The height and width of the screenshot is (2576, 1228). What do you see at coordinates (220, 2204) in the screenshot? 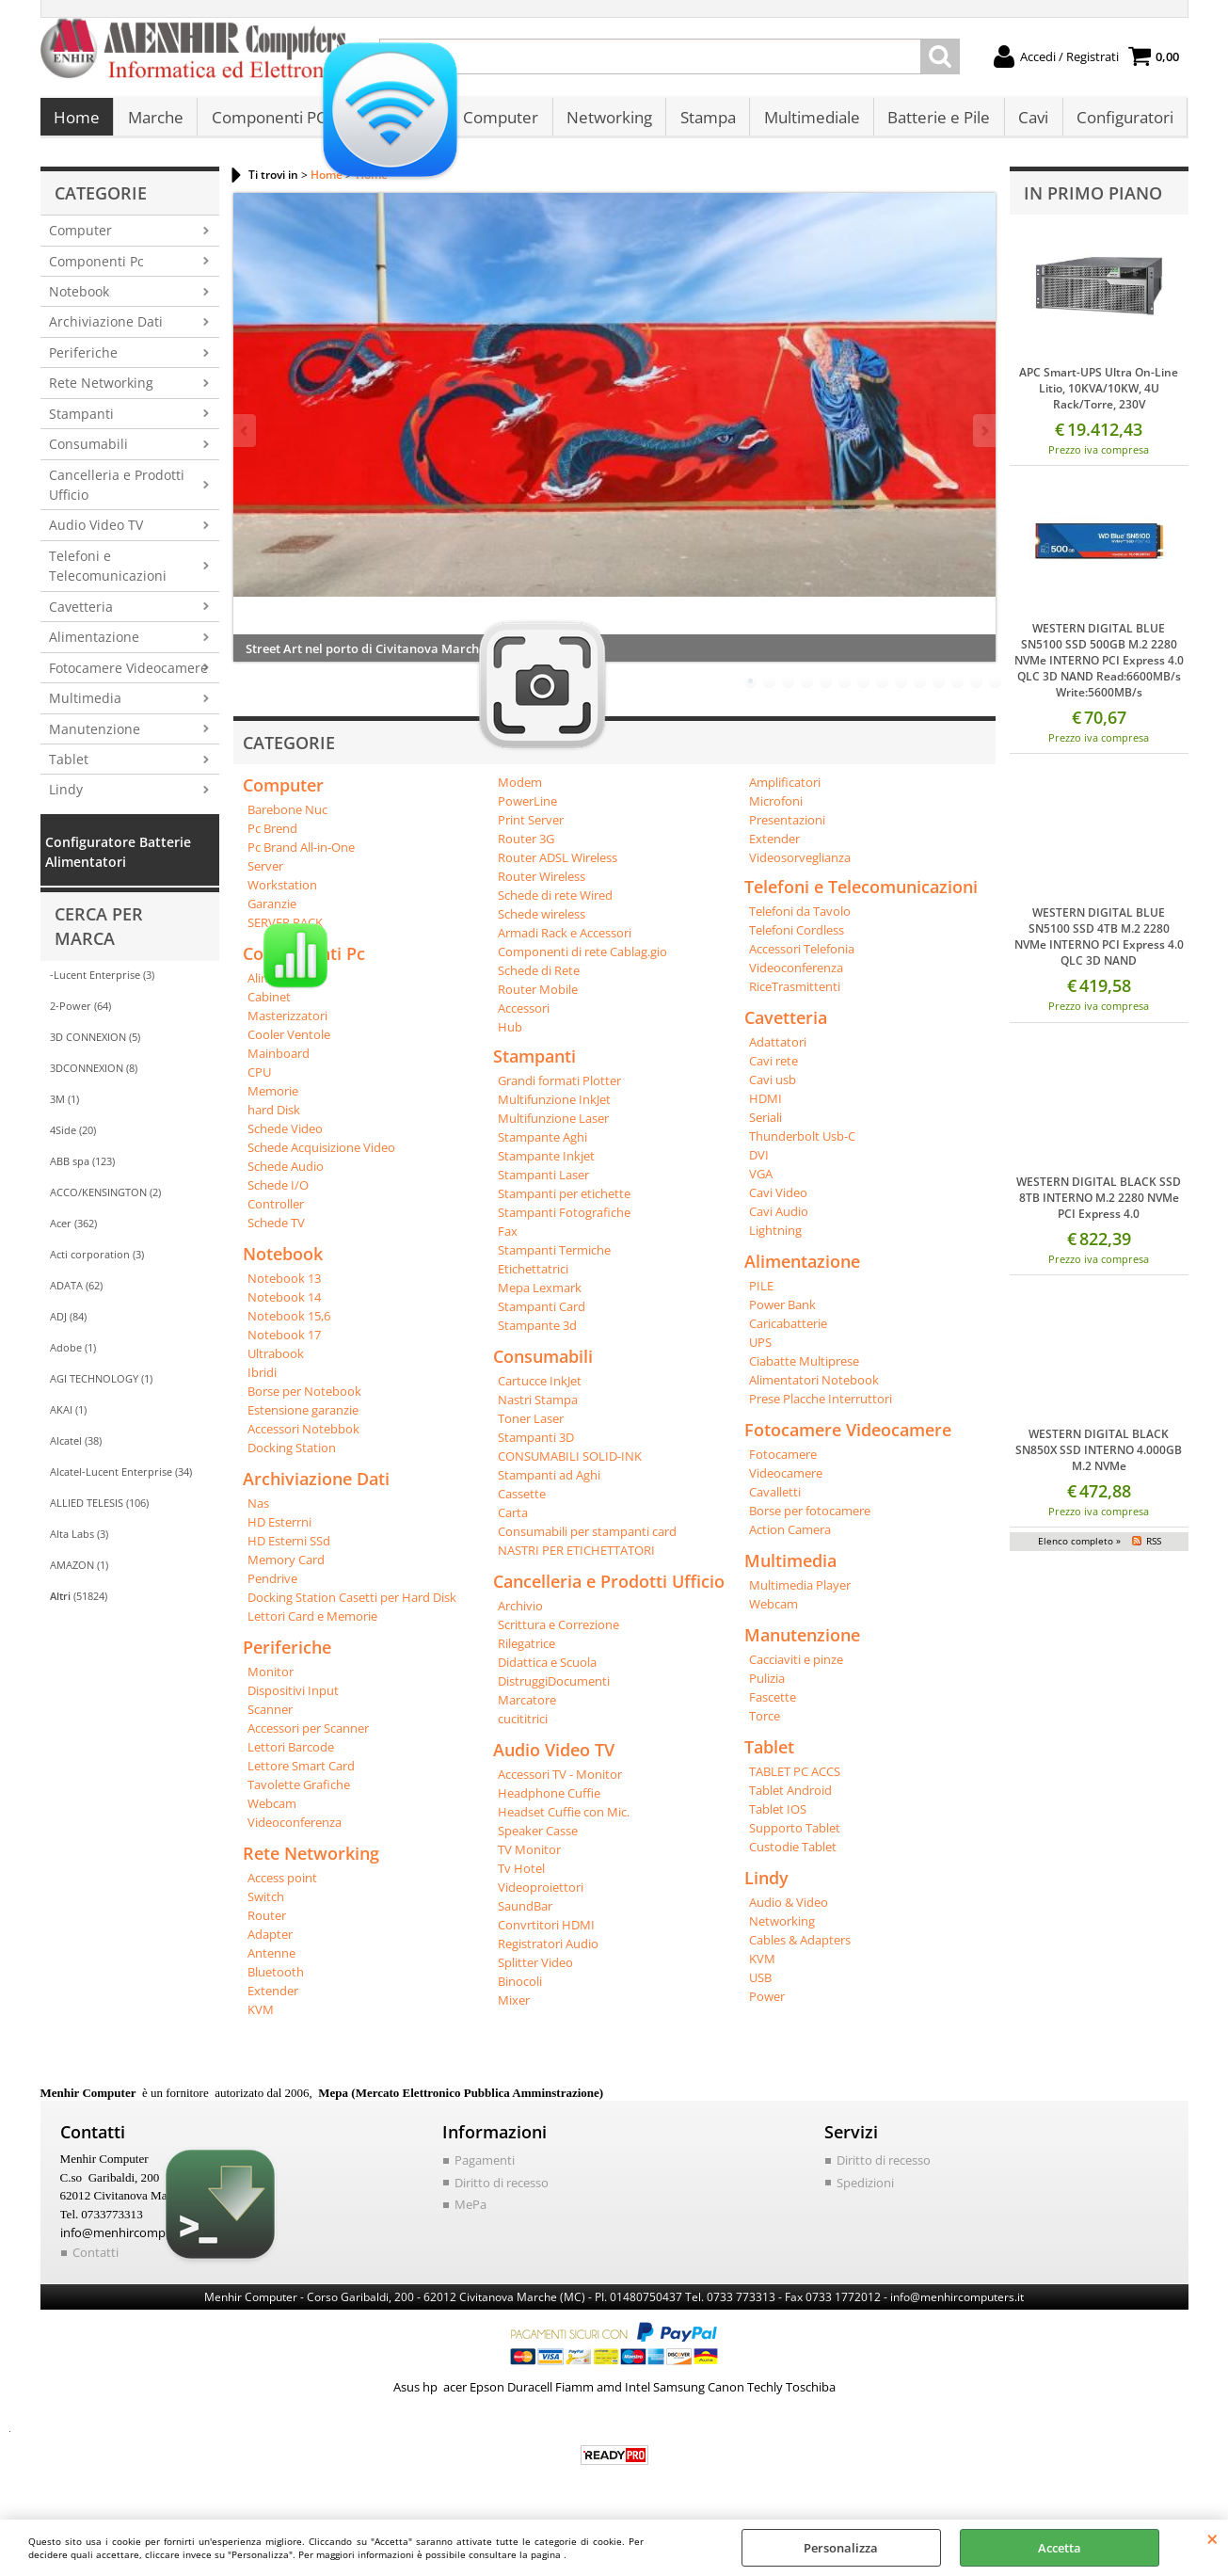
I see `open guake drop-down terminal` at bounding box center [220, 2204].